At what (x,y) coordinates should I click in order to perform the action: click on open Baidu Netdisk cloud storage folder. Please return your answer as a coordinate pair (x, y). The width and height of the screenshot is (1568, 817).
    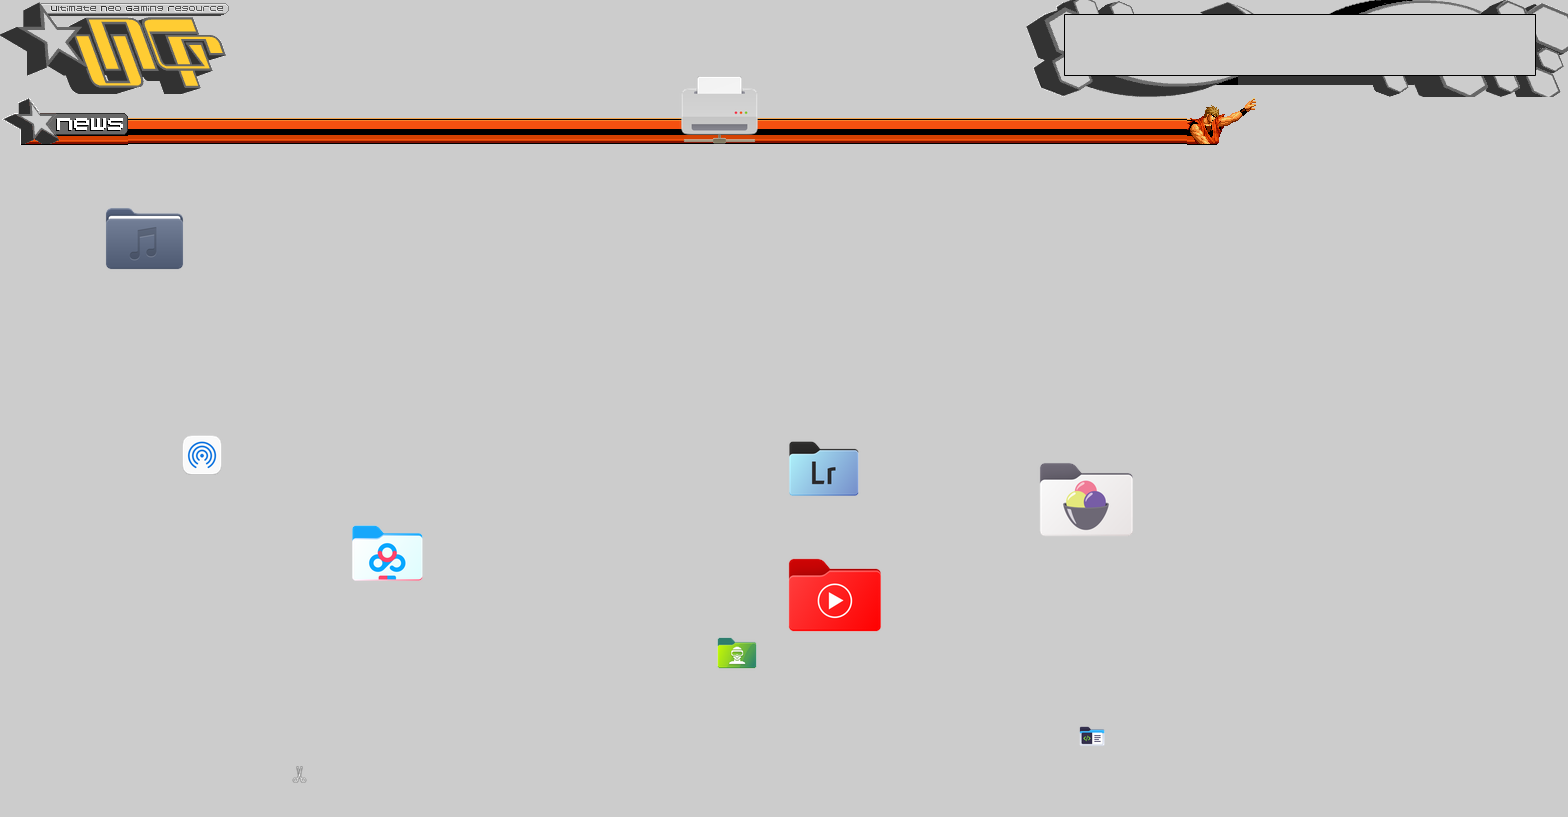
    Looking at the image, I should click on (387, 555).